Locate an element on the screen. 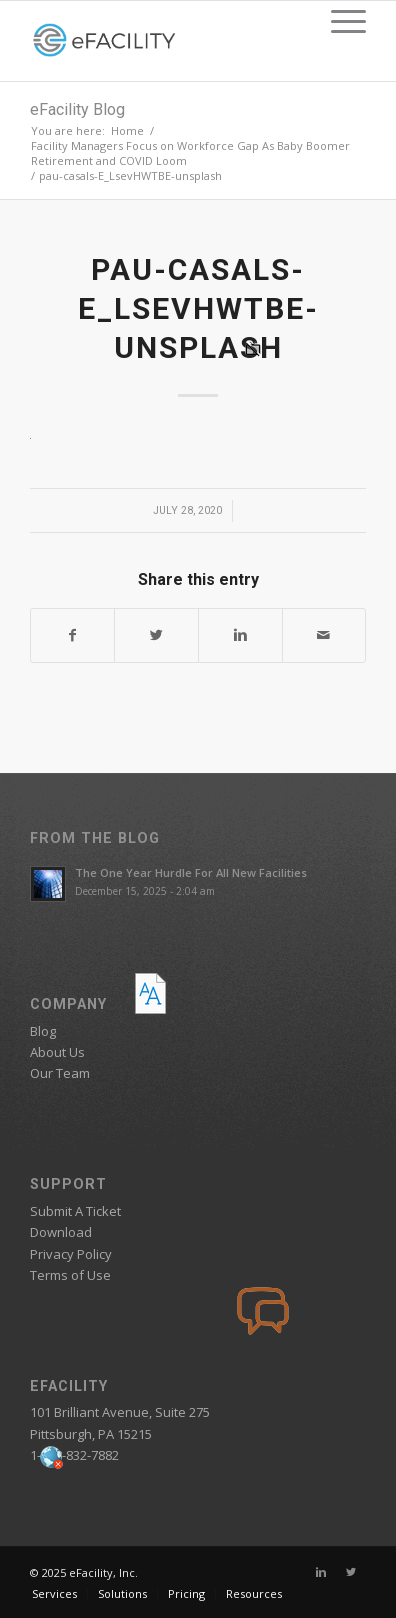 The image size is (396, 1618). open messaging or chat is located at coordinates (263, 1311).